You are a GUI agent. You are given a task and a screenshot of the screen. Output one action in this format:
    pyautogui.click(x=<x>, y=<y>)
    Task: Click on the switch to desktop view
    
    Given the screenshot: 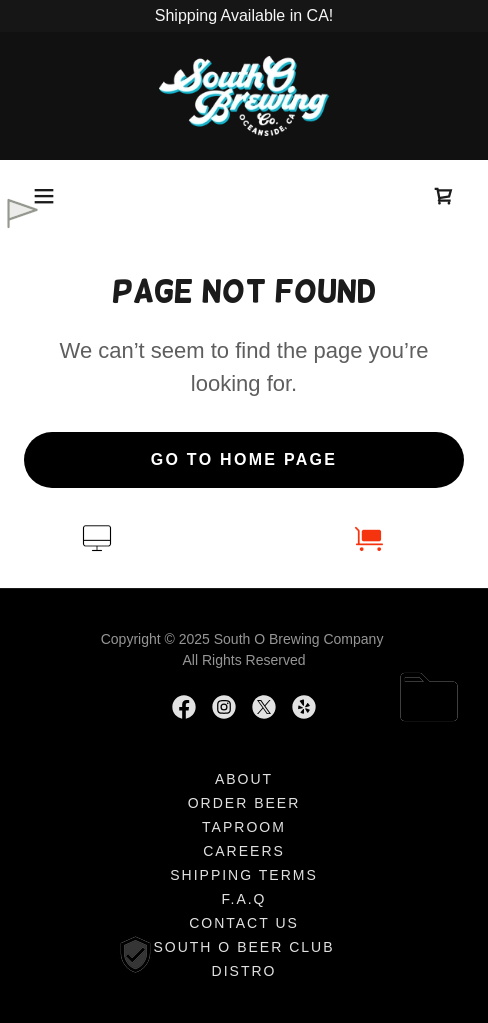 What is the action you would take?
    pyautogui.click(x=97, y=537)
    